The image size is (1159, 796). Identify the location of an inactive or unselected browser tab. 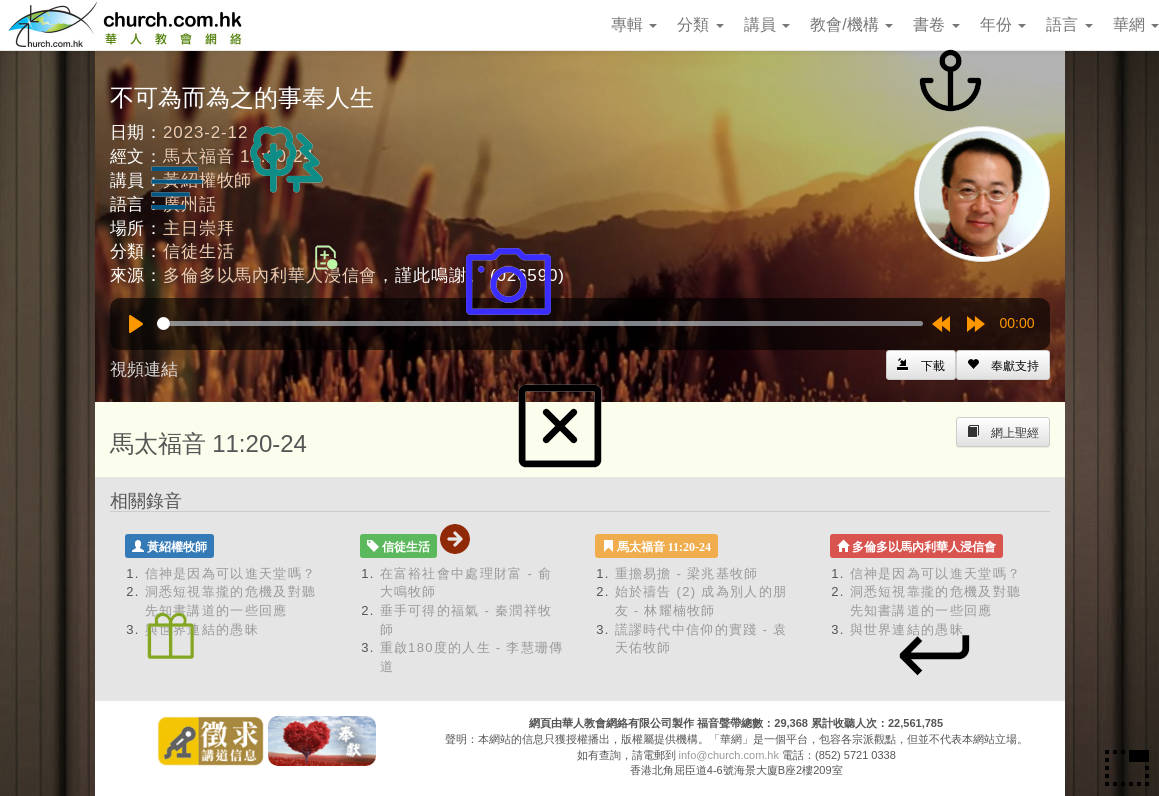
(1127, 768).